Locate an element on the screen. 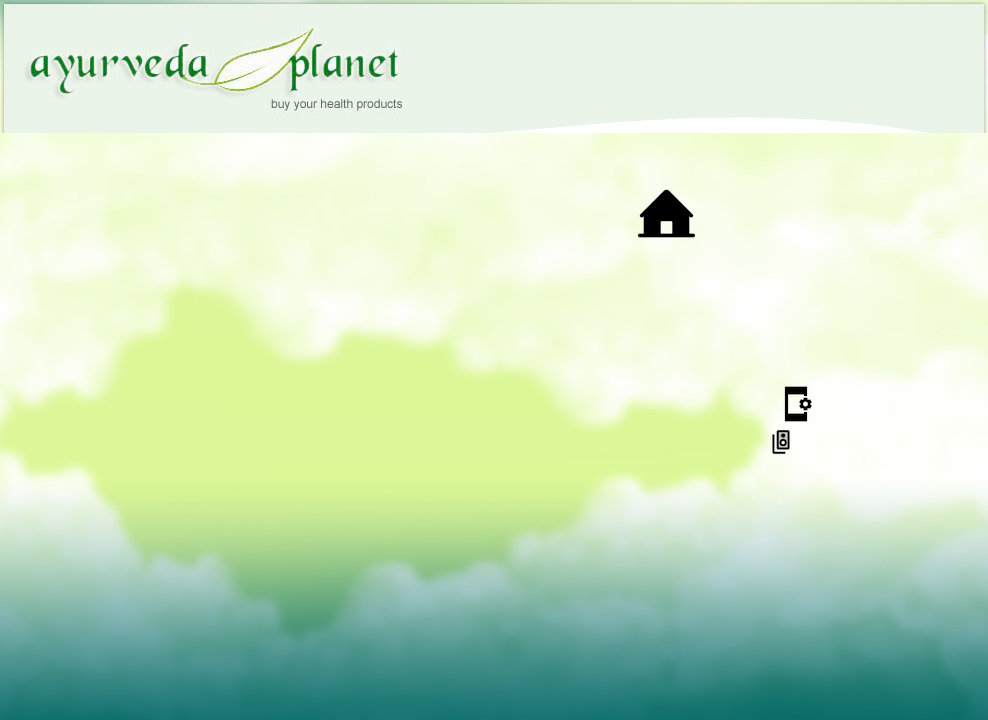 The image size is (988, 720). navigate to home screen is located at coordinates (666, 214).